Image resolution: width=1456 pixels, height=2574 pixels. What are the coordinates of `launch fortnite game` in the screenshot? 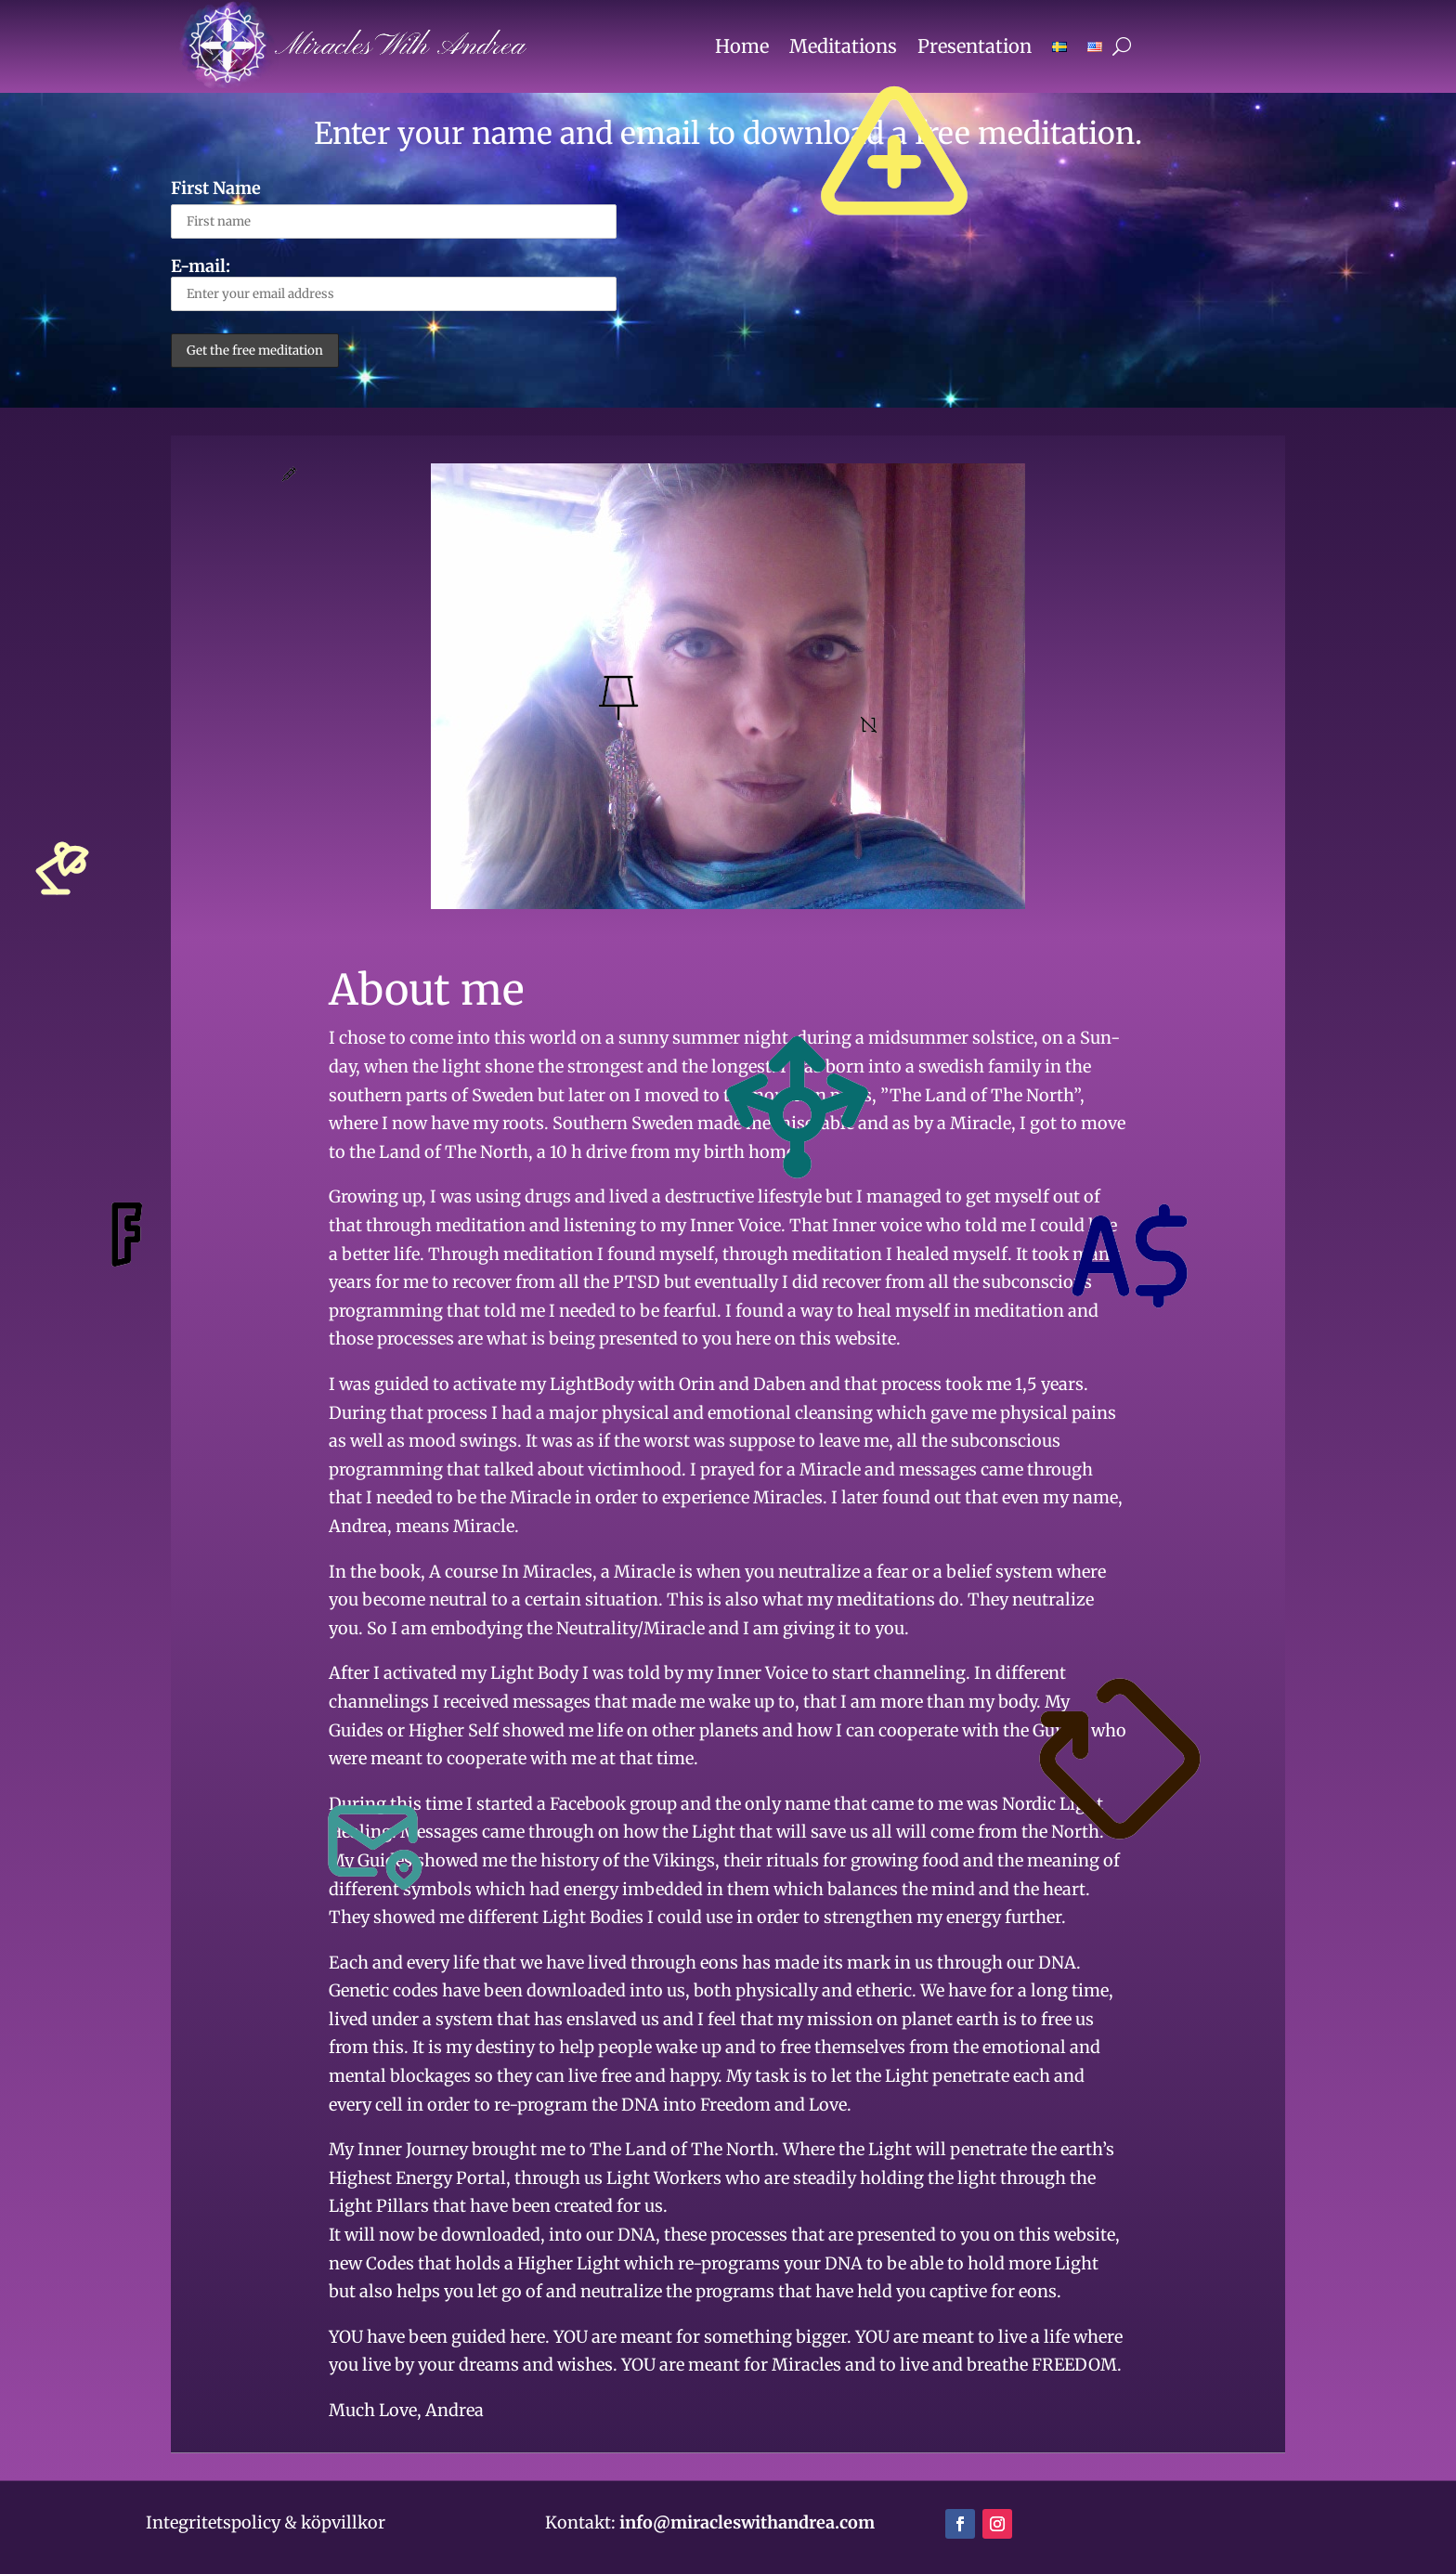 It's located at (127, 1234).